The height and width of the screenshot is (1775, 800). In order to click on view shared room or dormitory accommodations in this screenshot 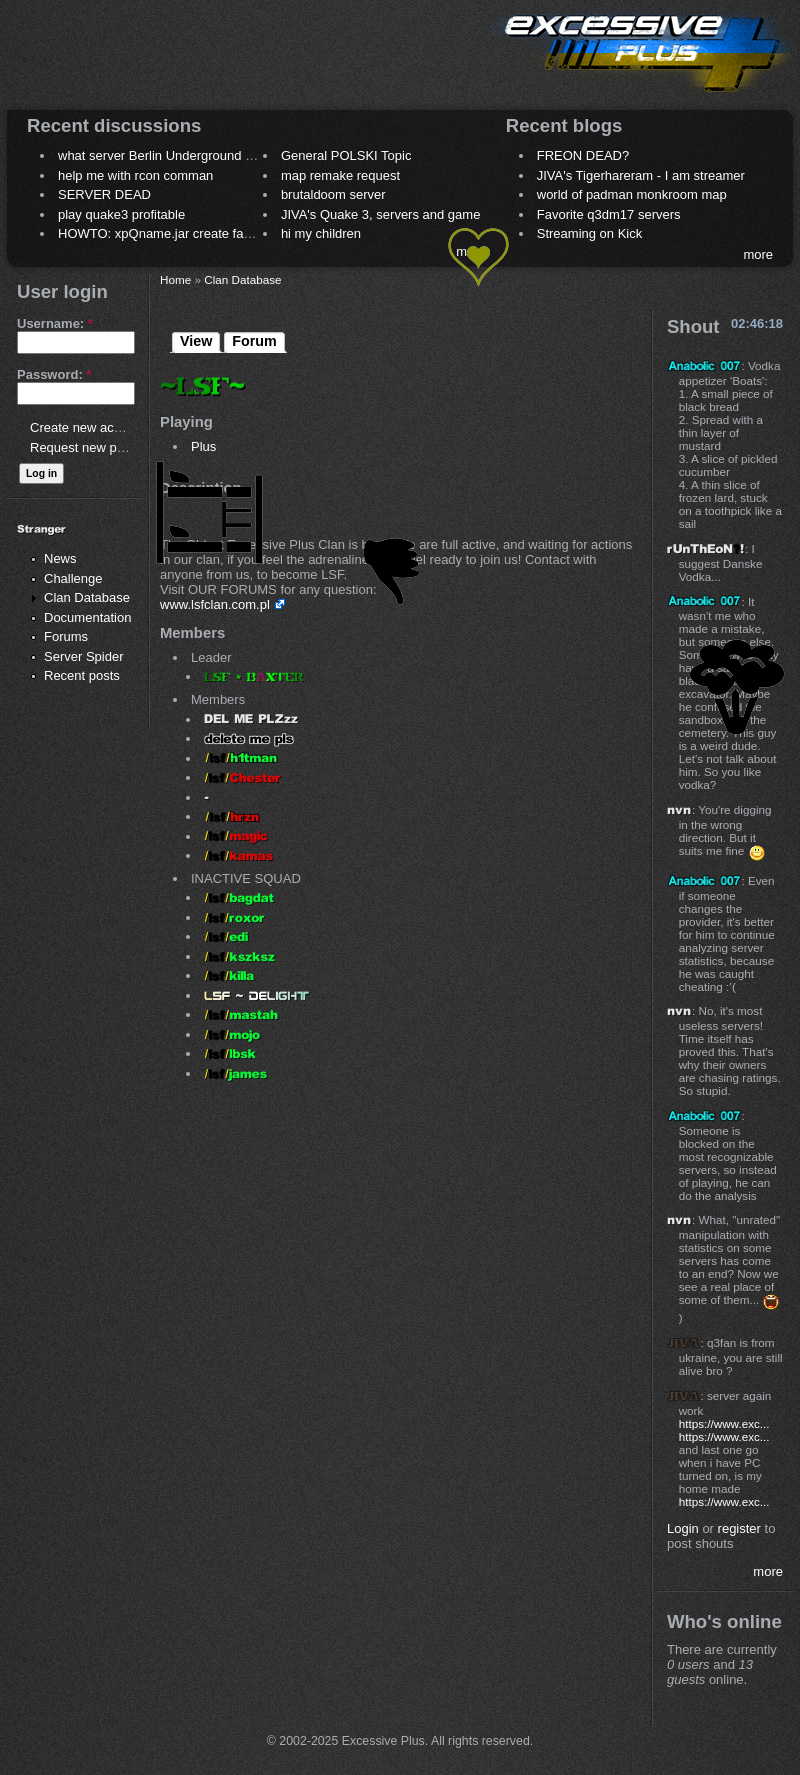, I will do `click(209, 510)`.